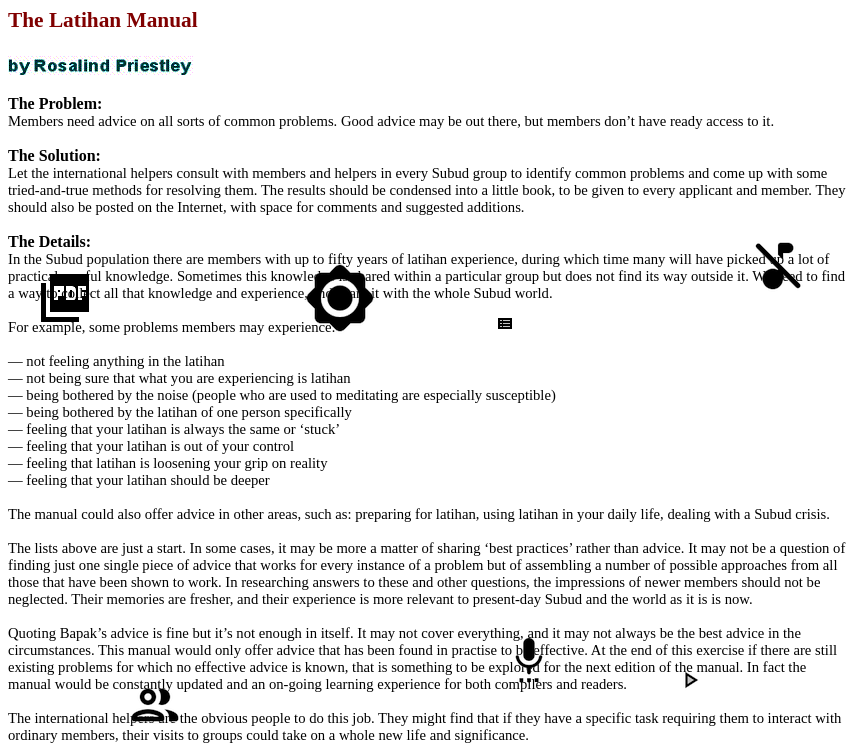 This screenshot has height=752, width=854. What do you see at coordinates (340, 298) in the screenshot?
I see `increase screen brightness` at bounding box center [340, 298].